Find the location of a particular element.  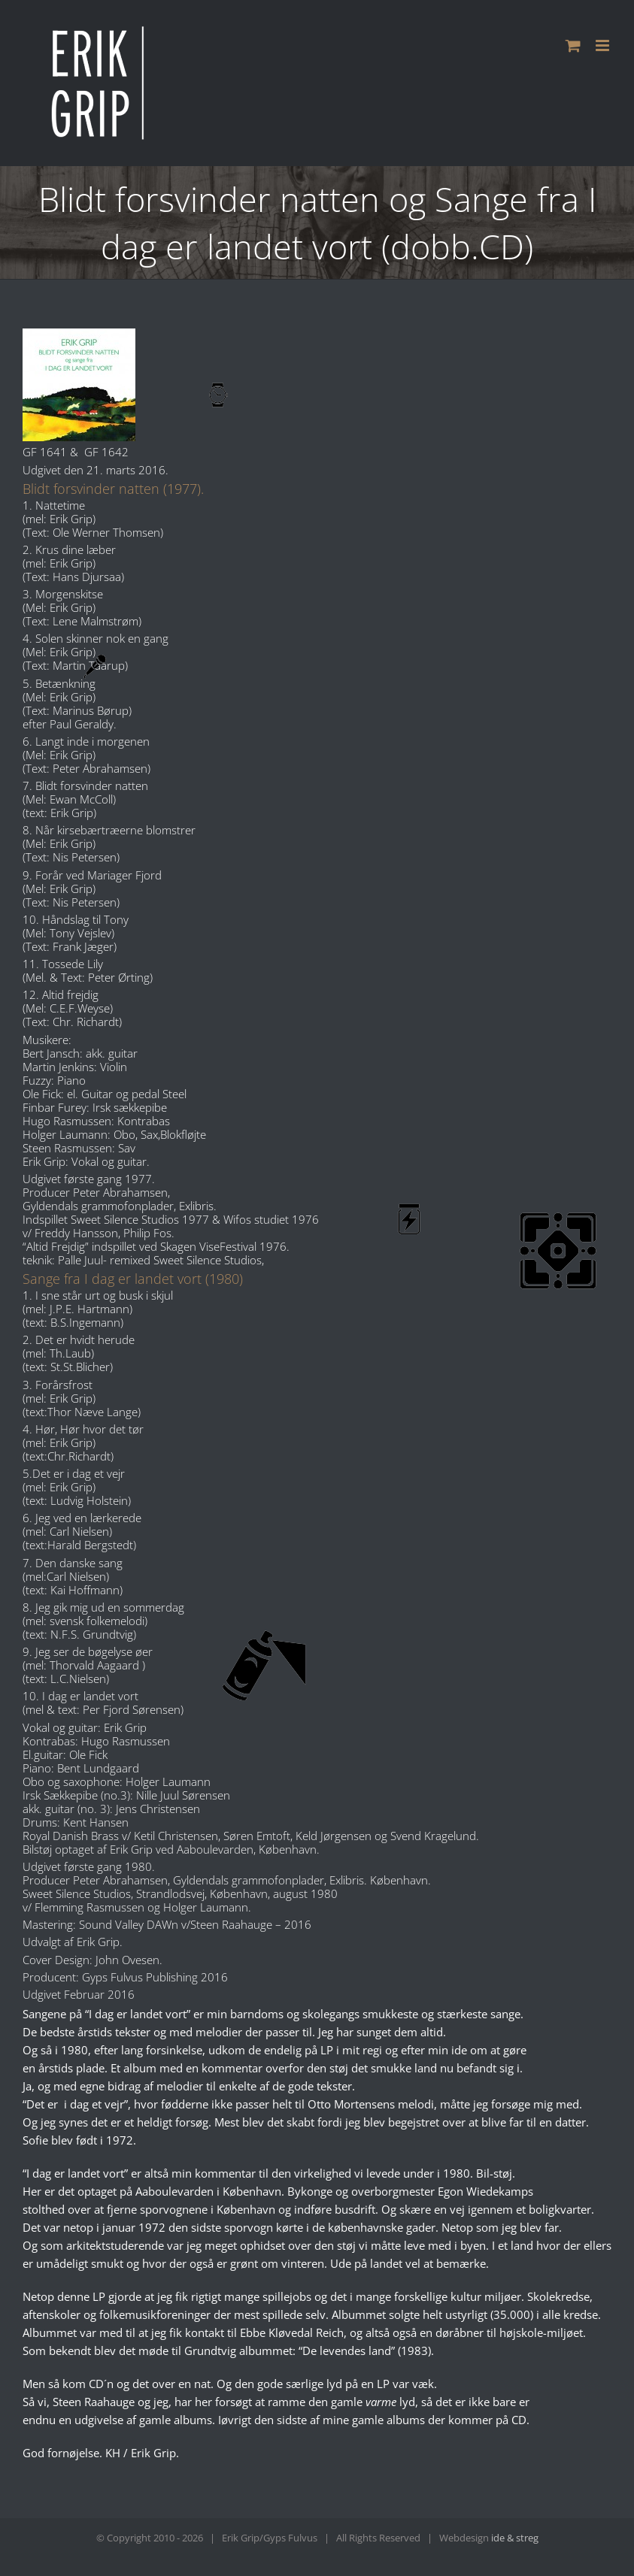

use a stored power-up or energy boost is located at coordinates (408, 1218).